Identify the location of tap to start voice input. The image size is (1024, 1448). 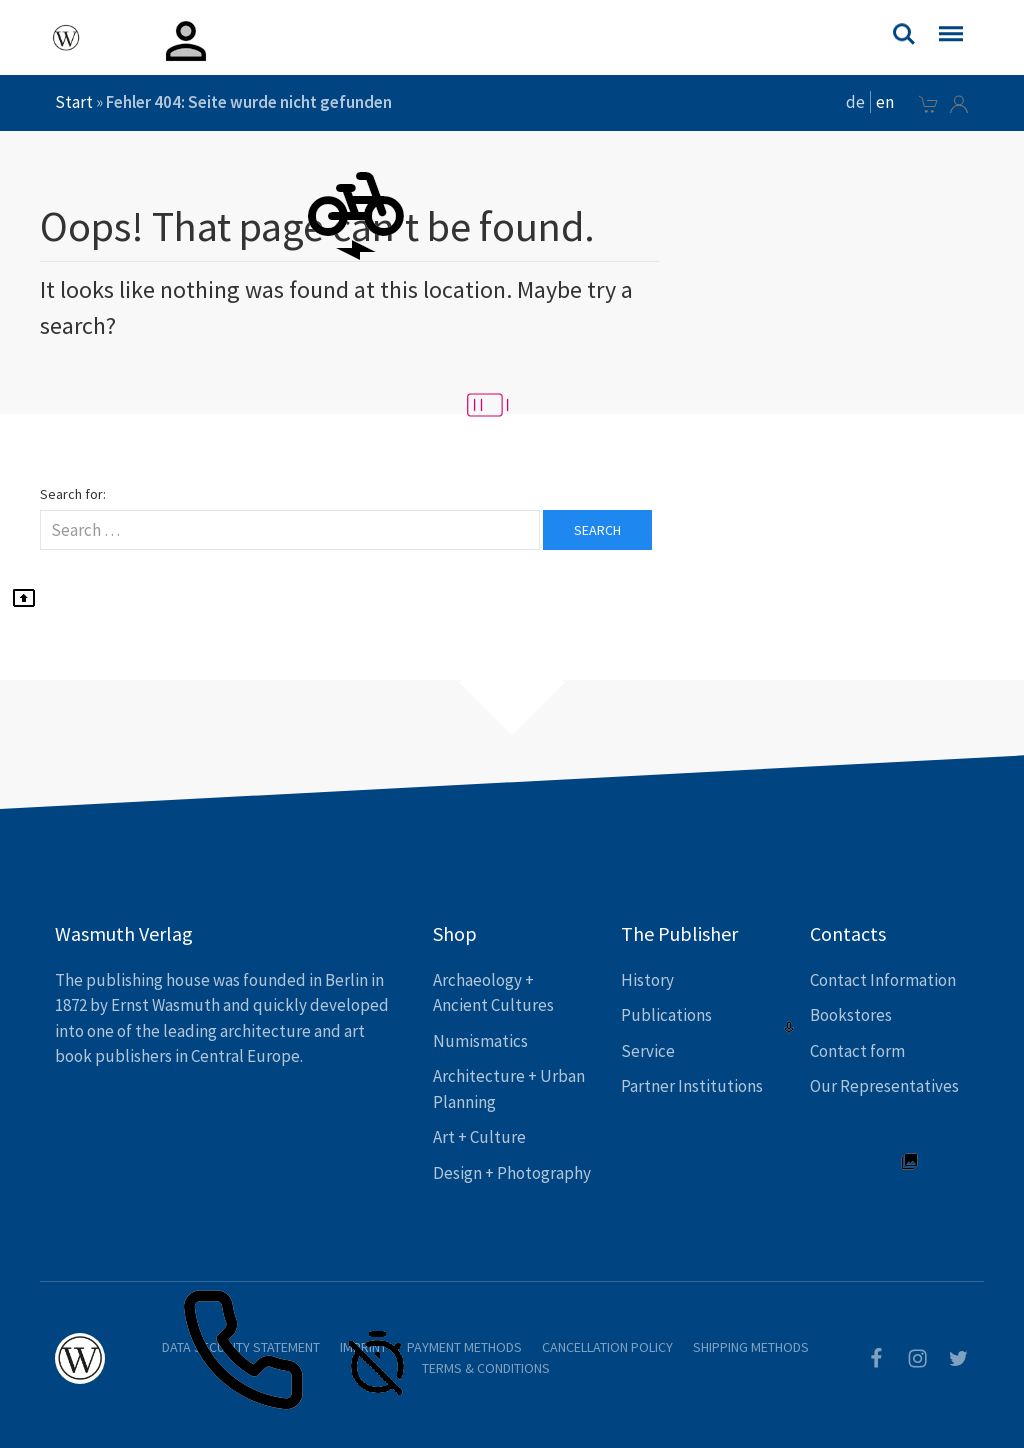
(789, 1028).